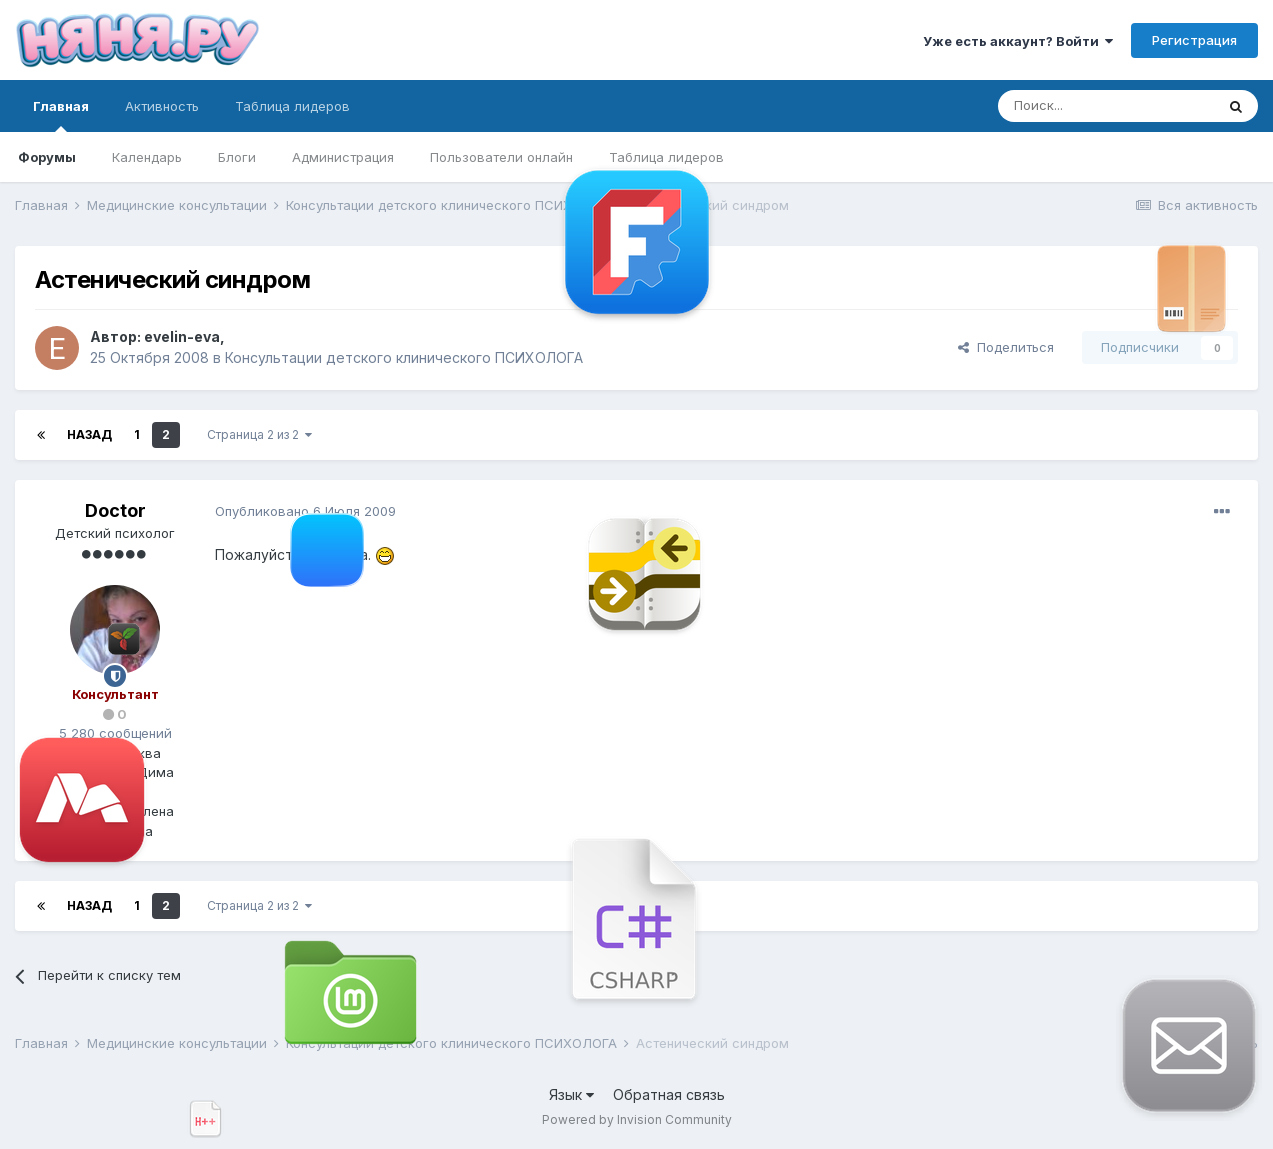 Image resolution: width=1273 pixels, height=1149 pixels. I want to click on open FreeCAD application, so click(637, 242).